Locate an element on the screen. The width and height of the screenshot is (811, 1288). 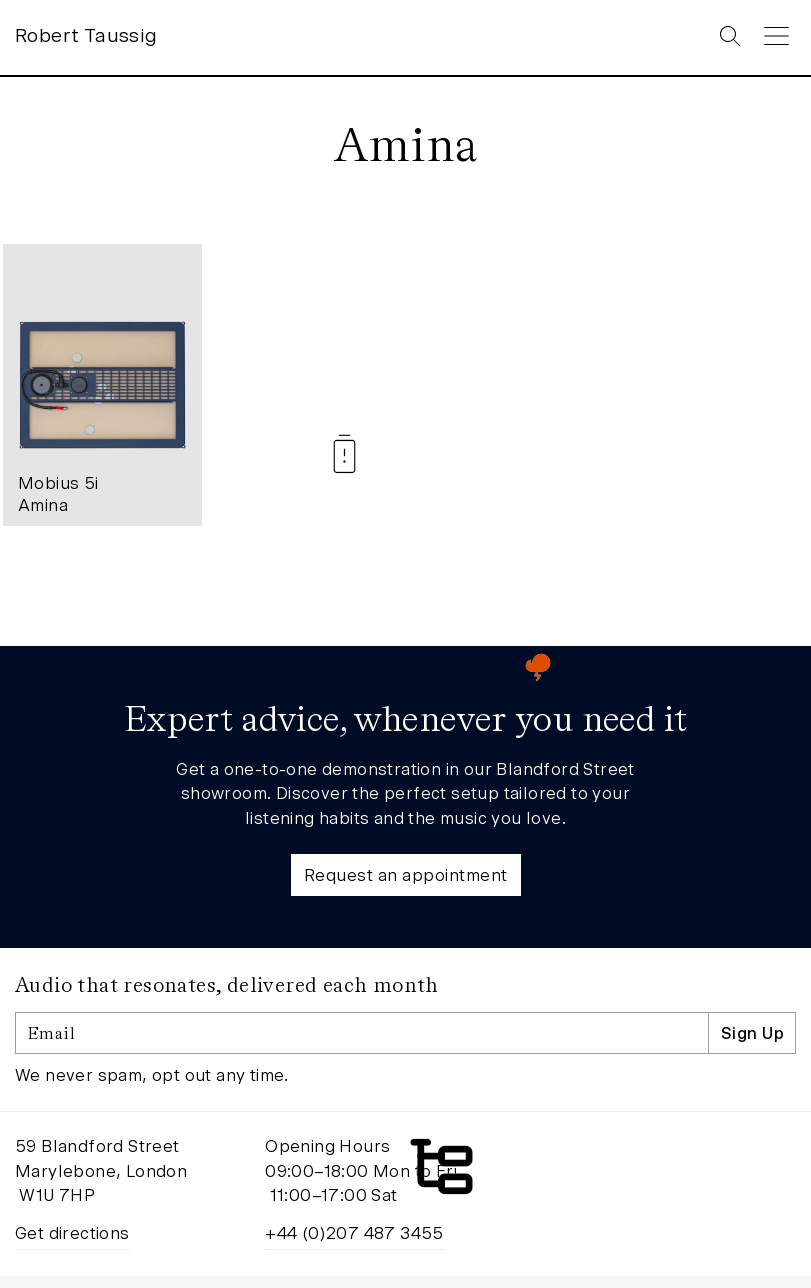
view subtasks within a project is located at coordinates (441, 1166).